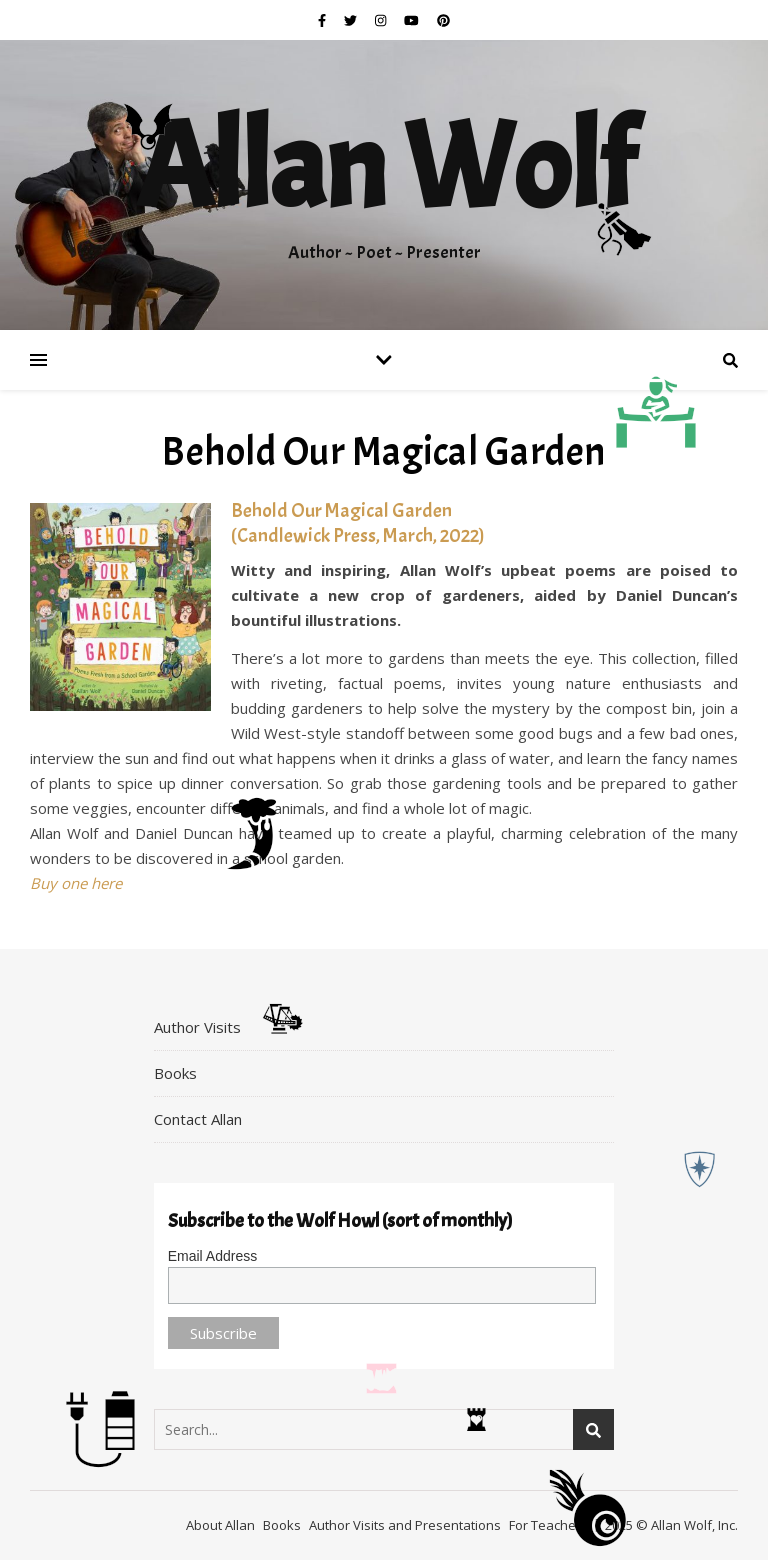 The width and height of the screenshot is (768, 1560). I want to click on flexibility or stretching exercise option, so click(656, 408).